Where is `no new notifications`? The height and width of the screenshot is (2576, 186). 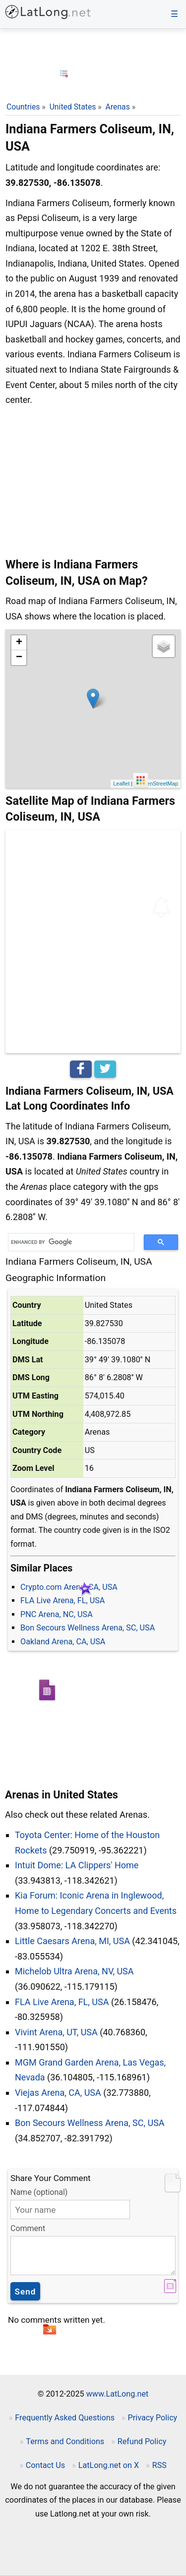 no new notifications is located at coordinates (161, 907).